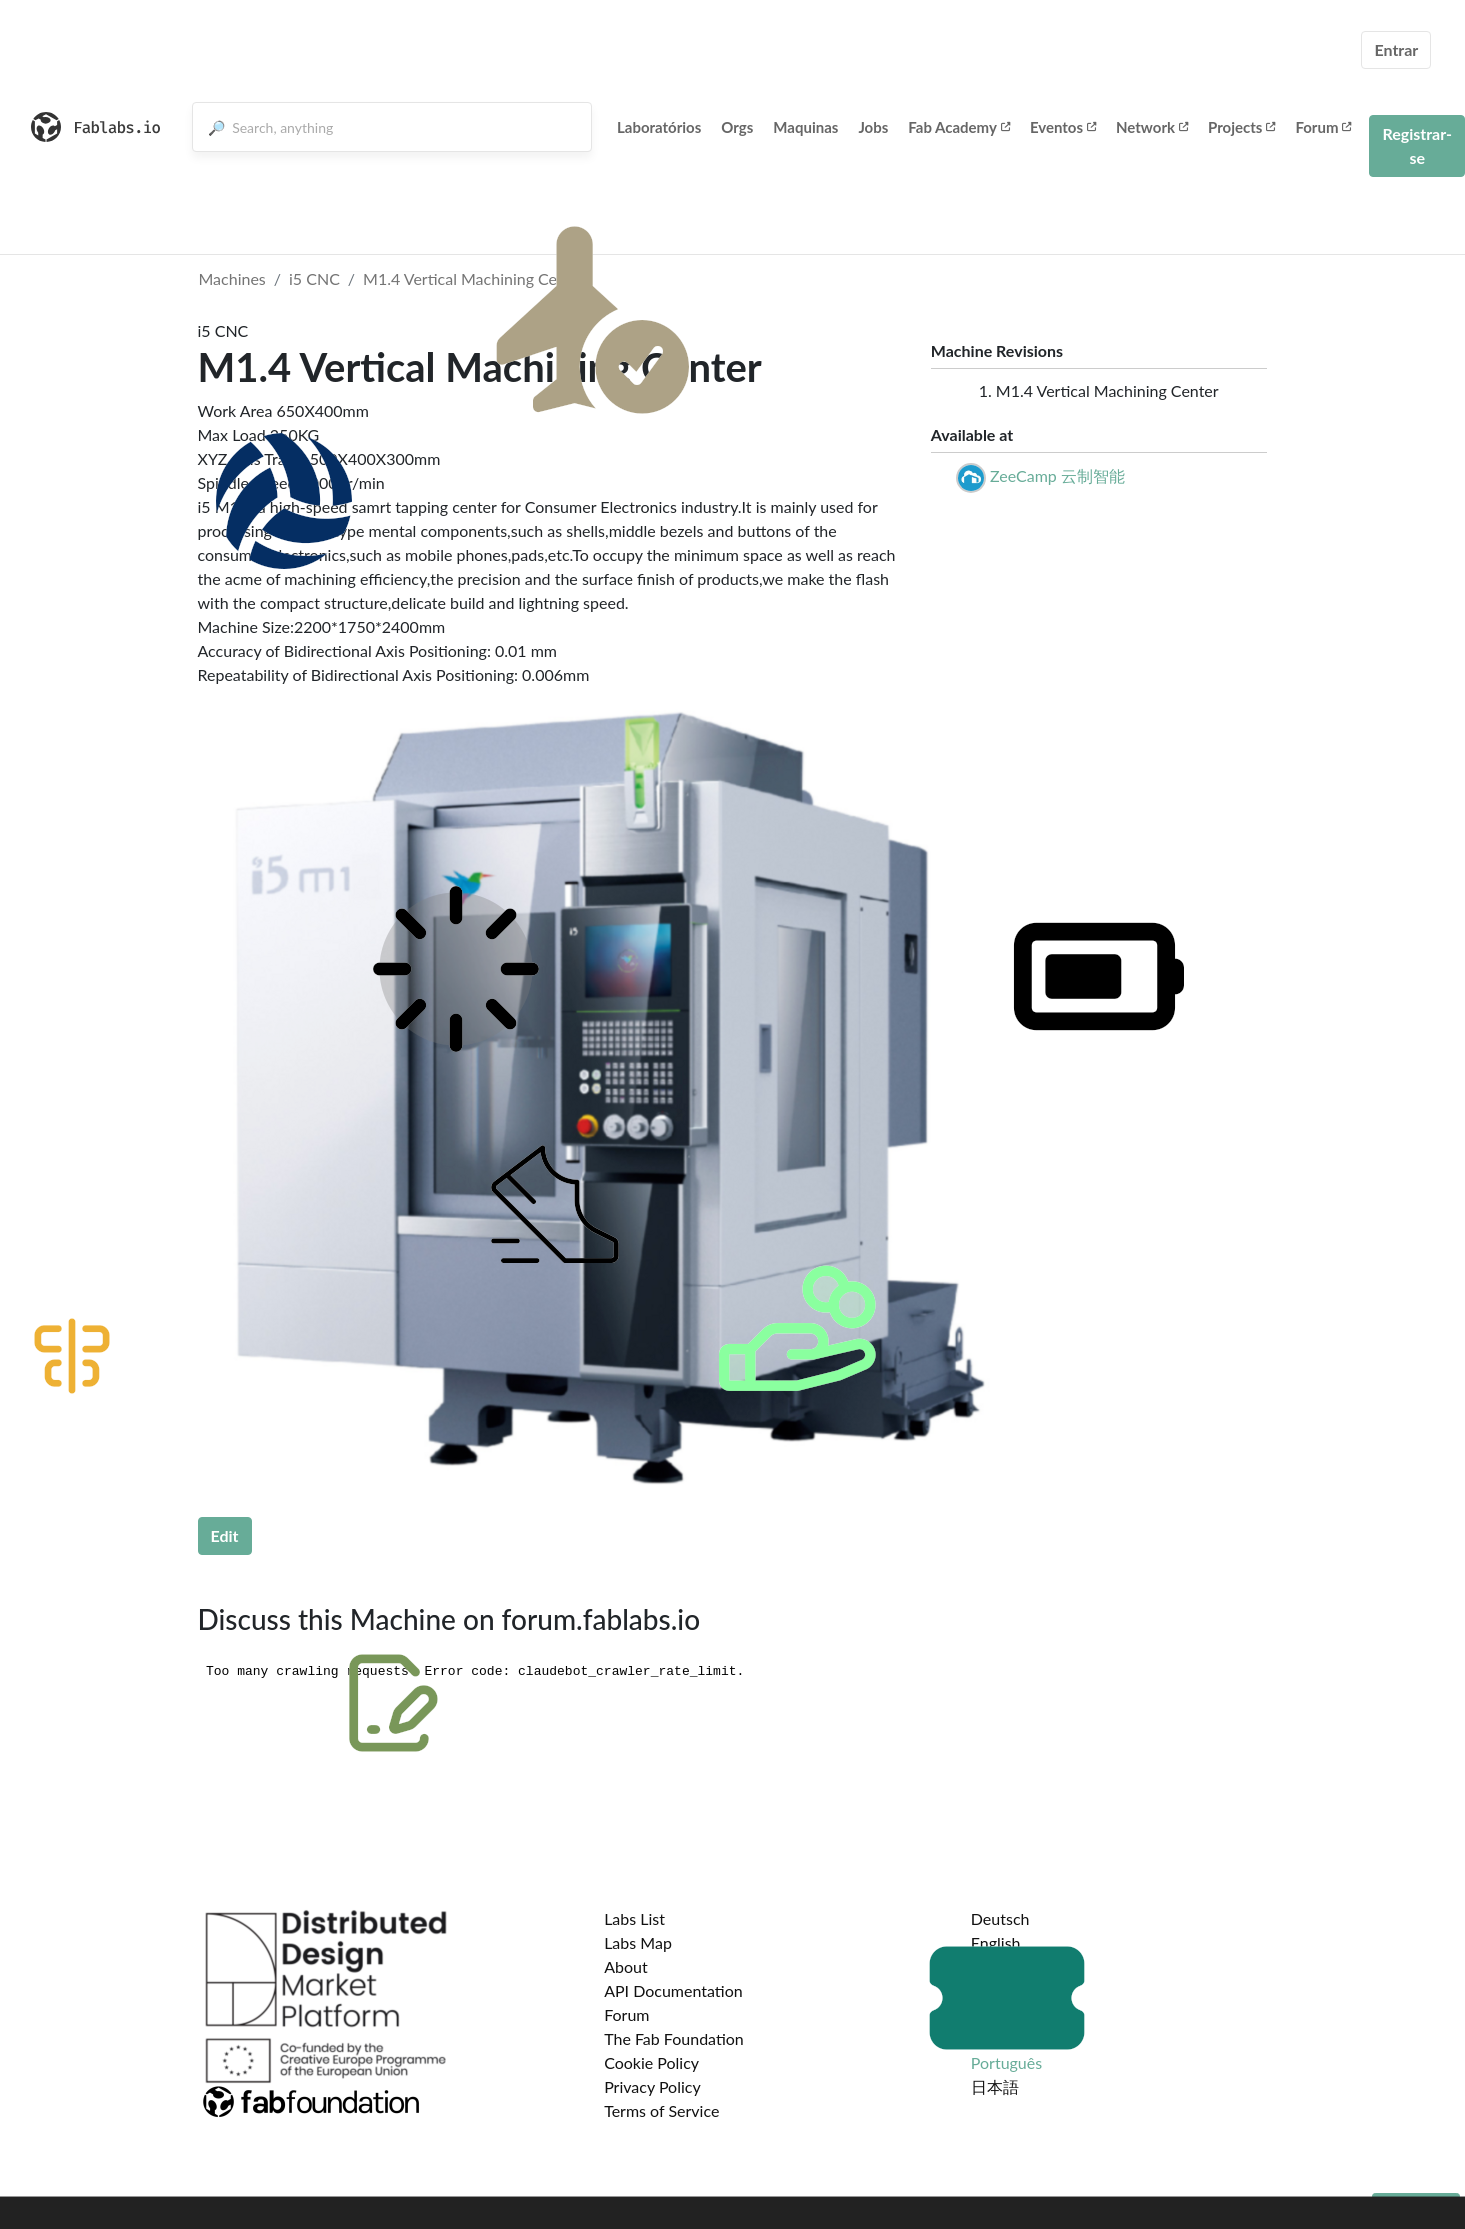  I want to click on access volleyball or beach sports content, so click(284, 501).